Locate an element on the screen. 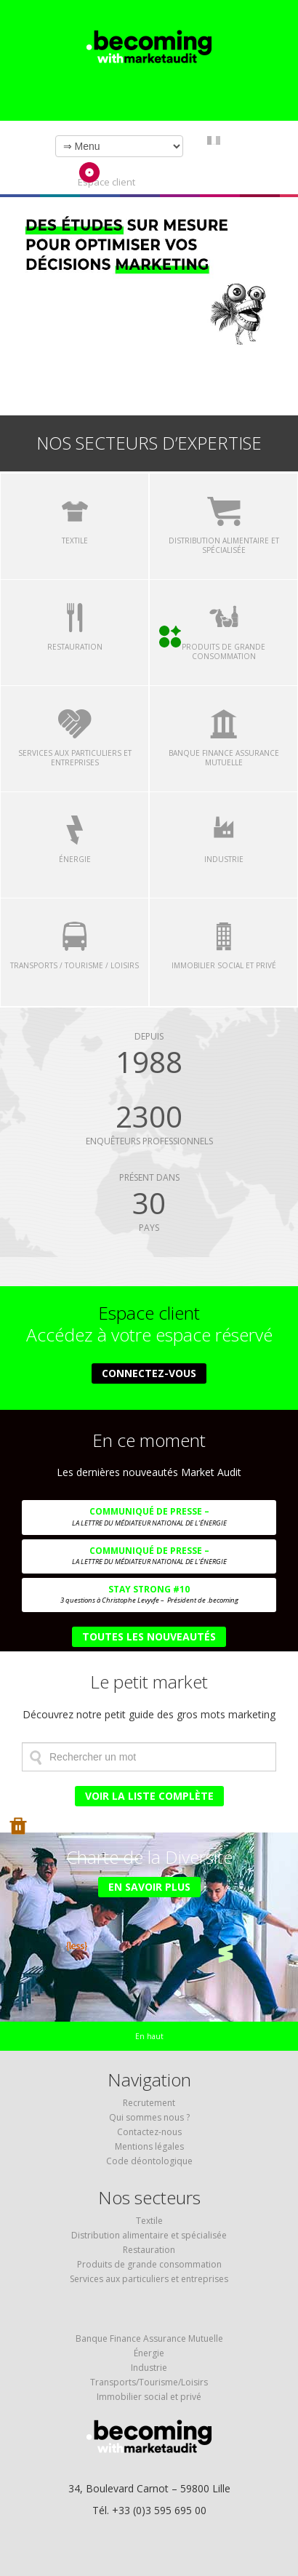  delete selected item is located at coordinates (18, 1826).